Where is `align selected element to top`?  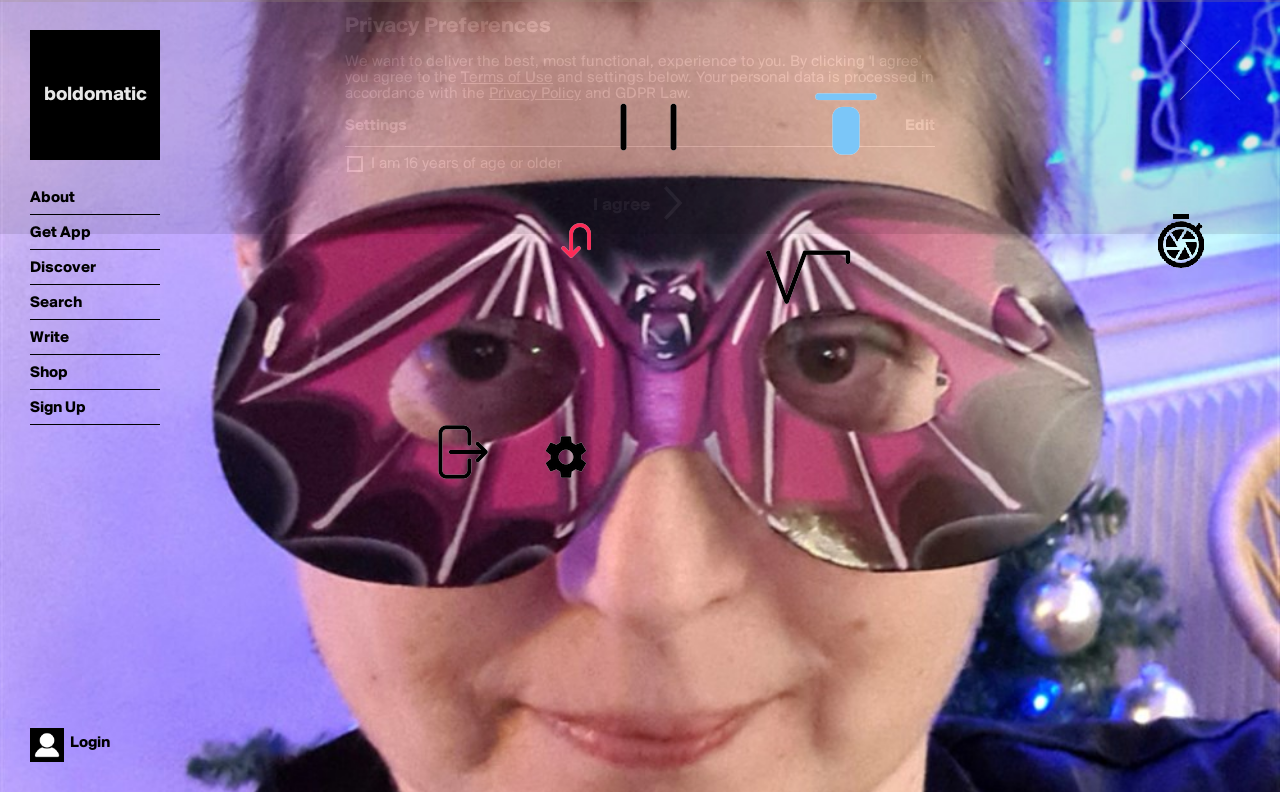 align selected element to top is located at coordinates (846, 124).